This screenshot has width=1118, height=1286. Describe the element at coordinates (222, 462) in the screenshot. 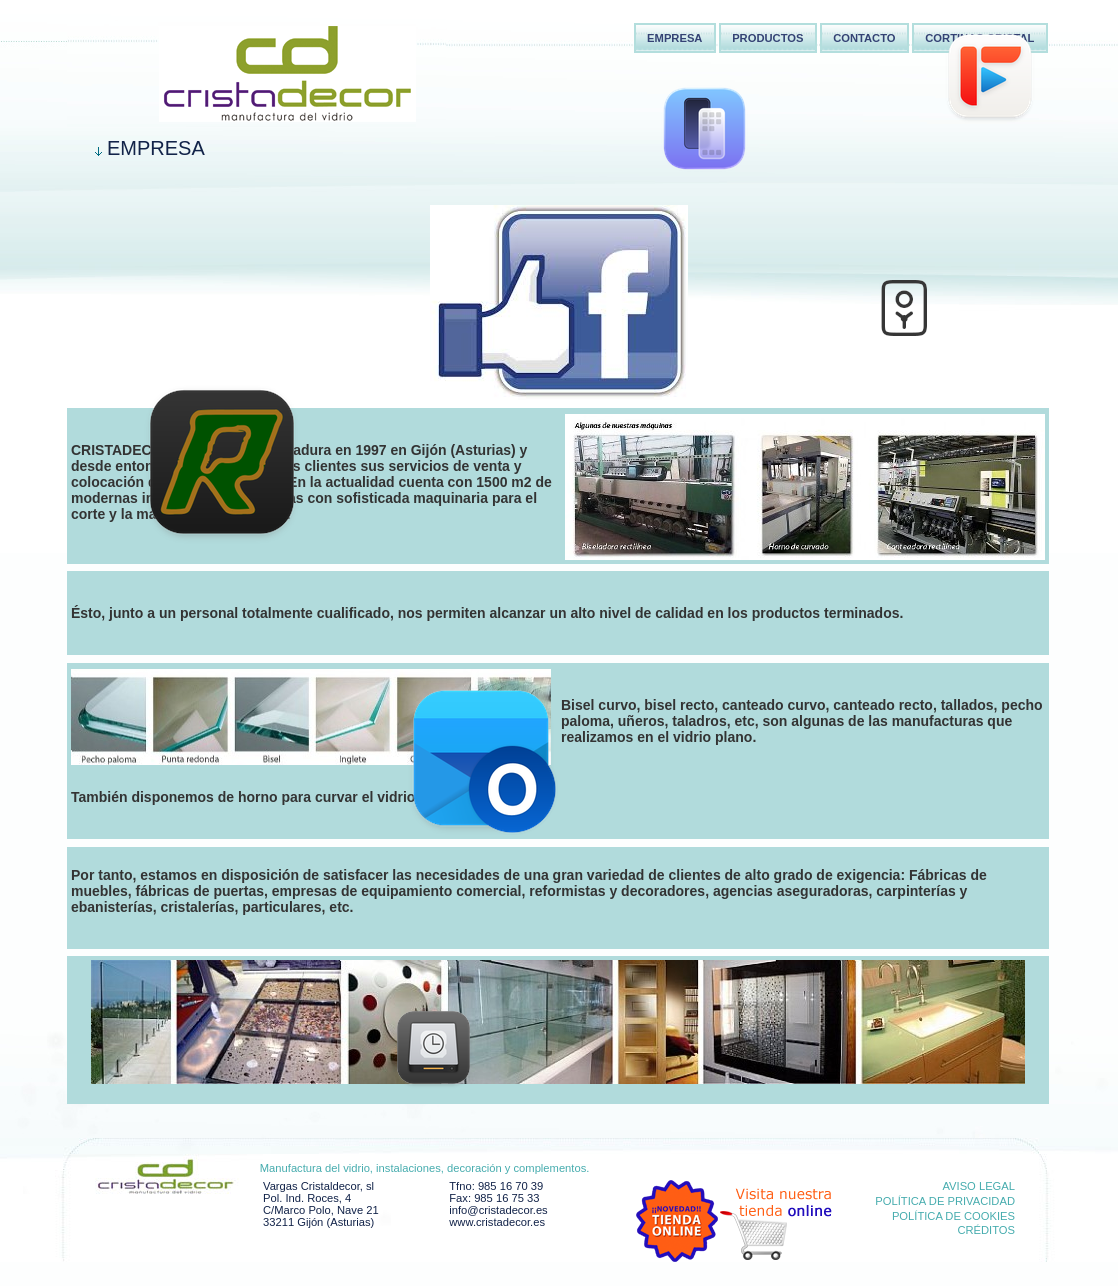

I see `launch Command & Conquer: Red Alert 2` at that location.